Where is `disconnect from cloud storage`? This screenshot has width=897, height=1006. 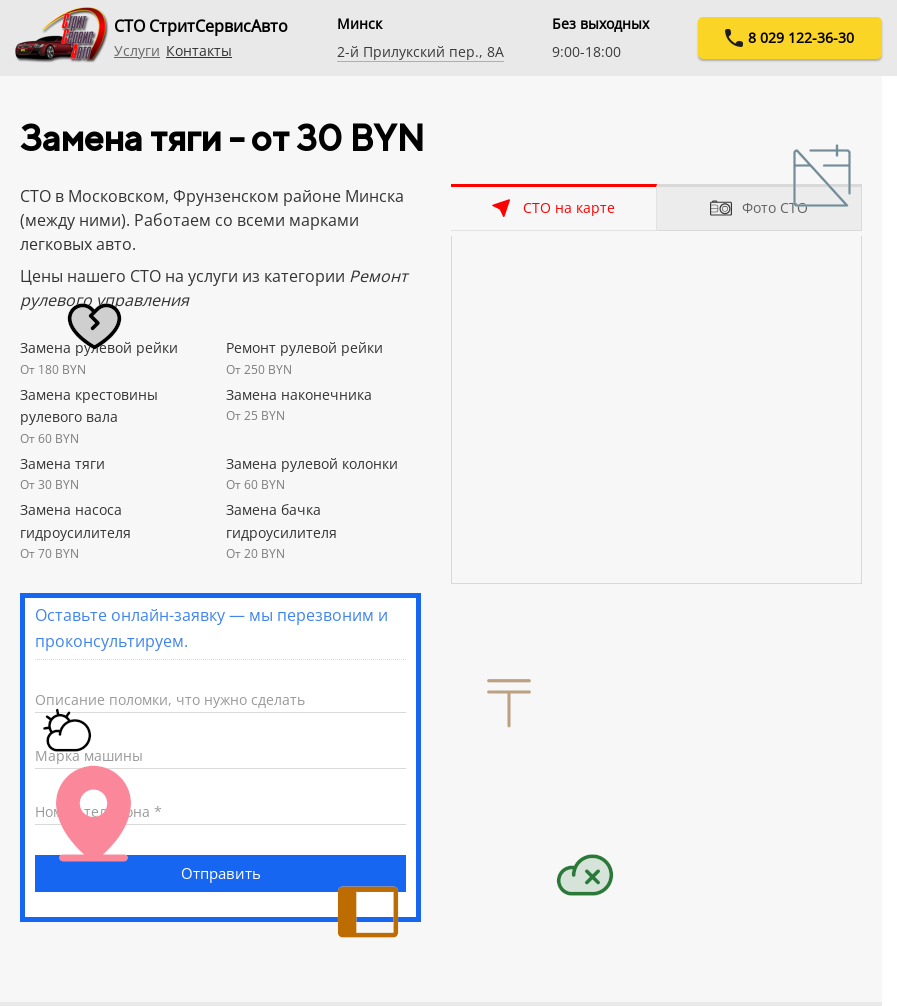 disconnect from cloud storage is located at coordinates (585, 875).